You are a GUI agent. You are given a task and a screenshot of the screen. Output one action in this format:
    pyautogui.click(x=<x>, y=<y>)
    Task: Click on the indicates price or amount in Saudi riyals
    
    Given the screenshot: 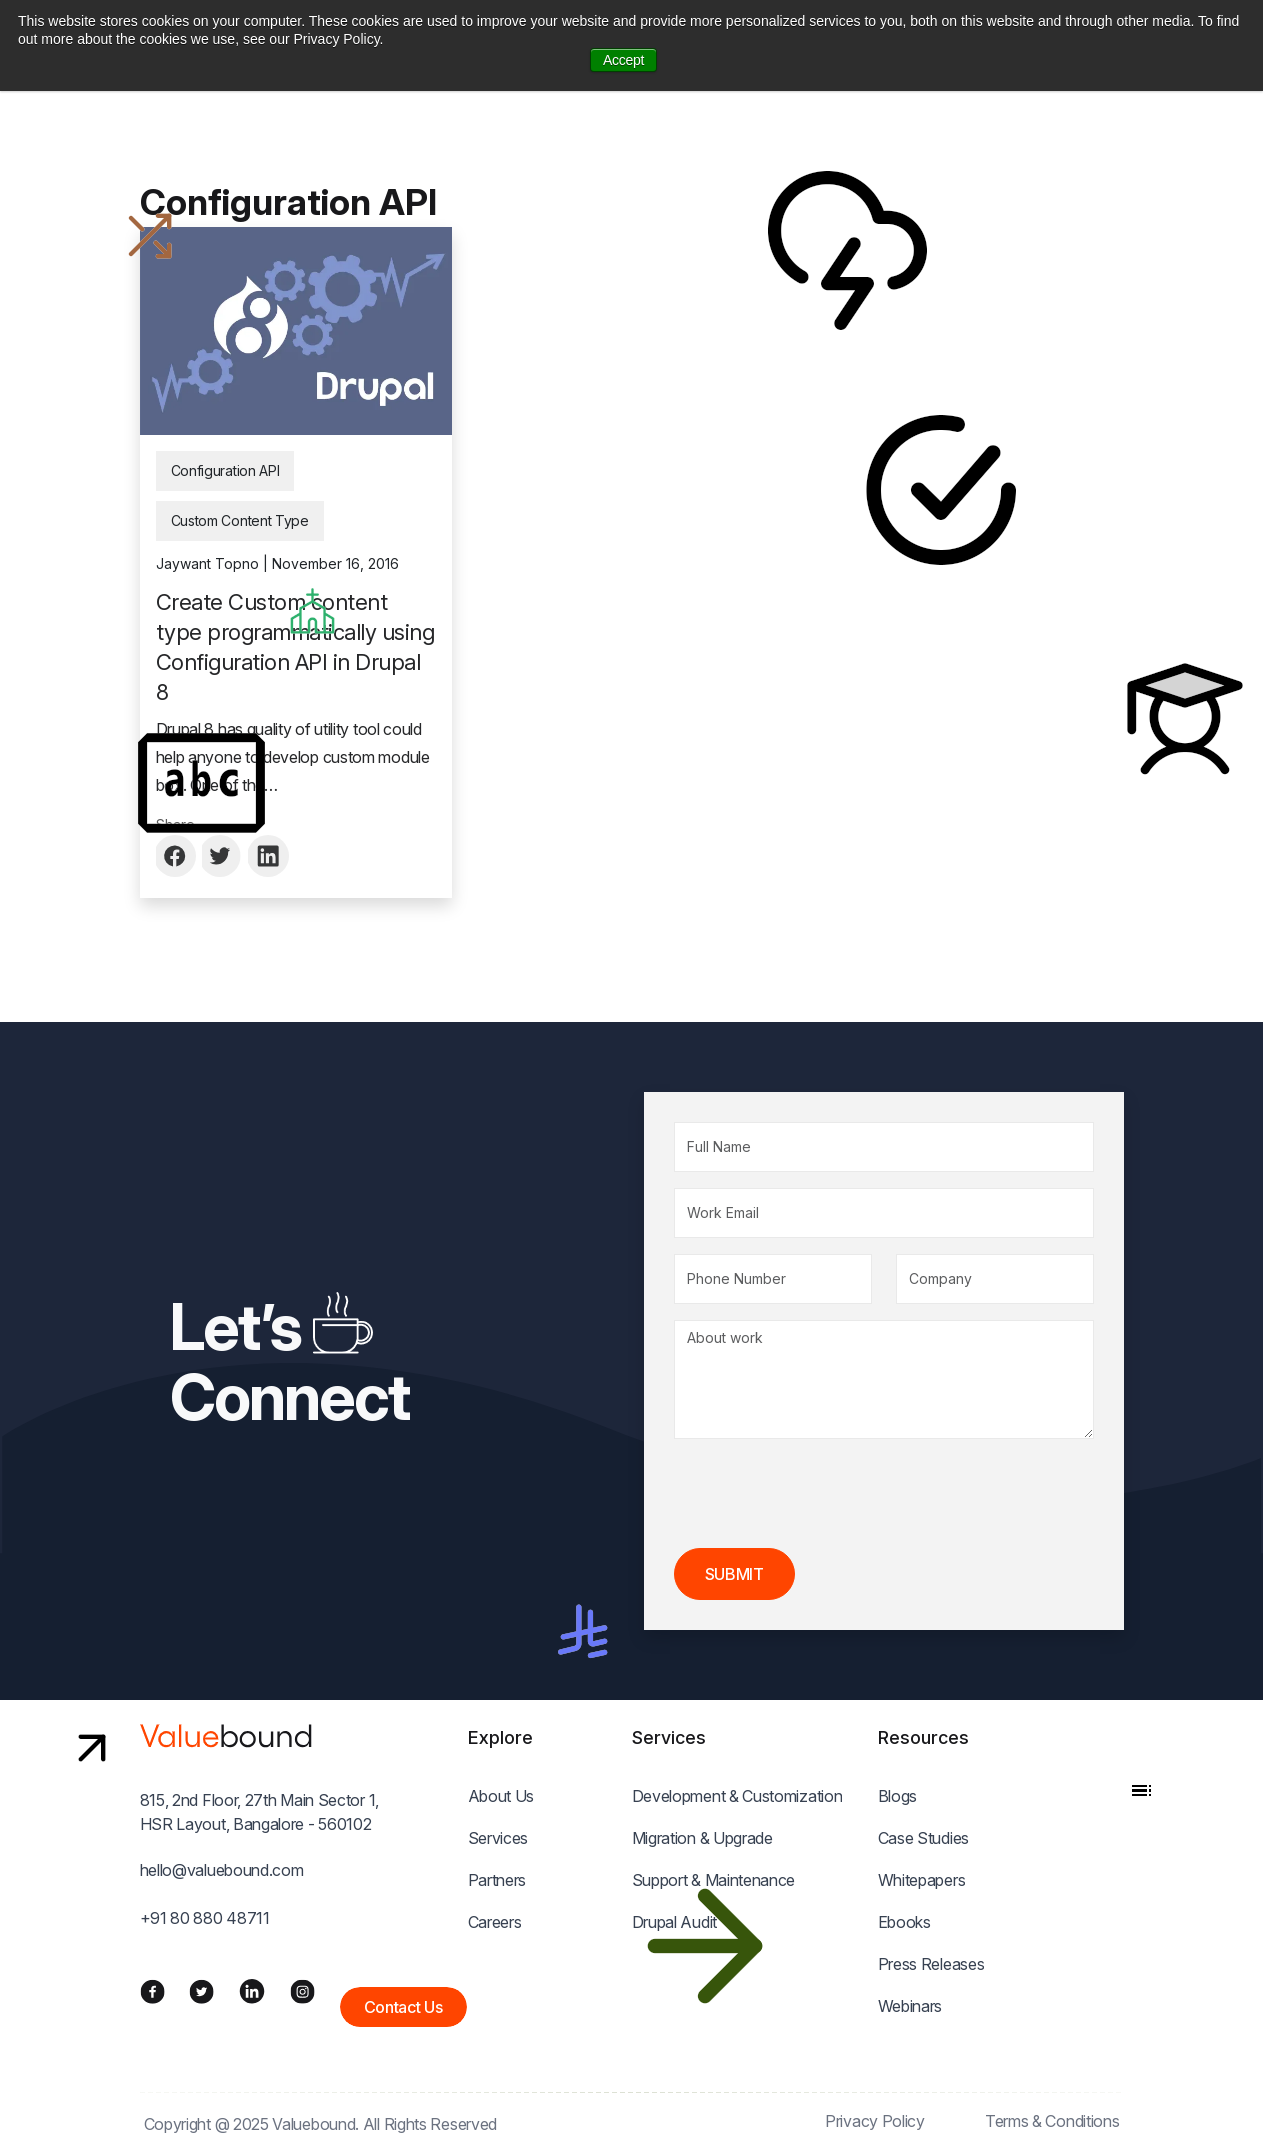 What is the action you would take?
    pyautogui.click(x=584, y=1633)
    